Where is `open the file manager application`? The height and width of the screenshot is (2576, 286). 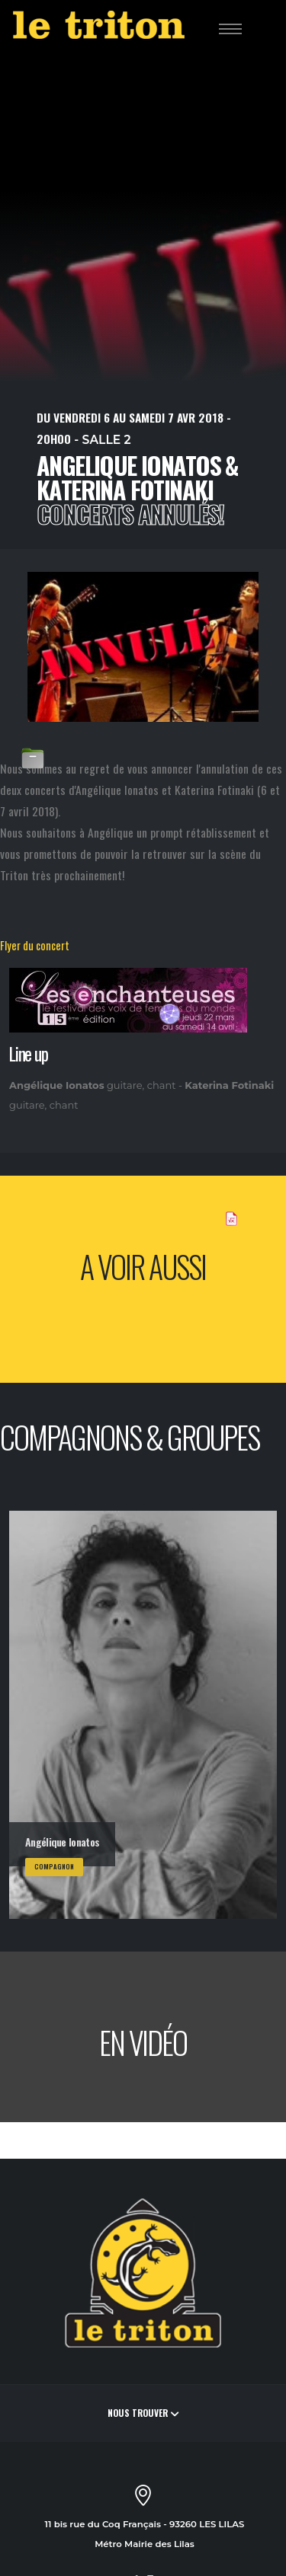 open the file manager application is located at coordinates (33, 758).